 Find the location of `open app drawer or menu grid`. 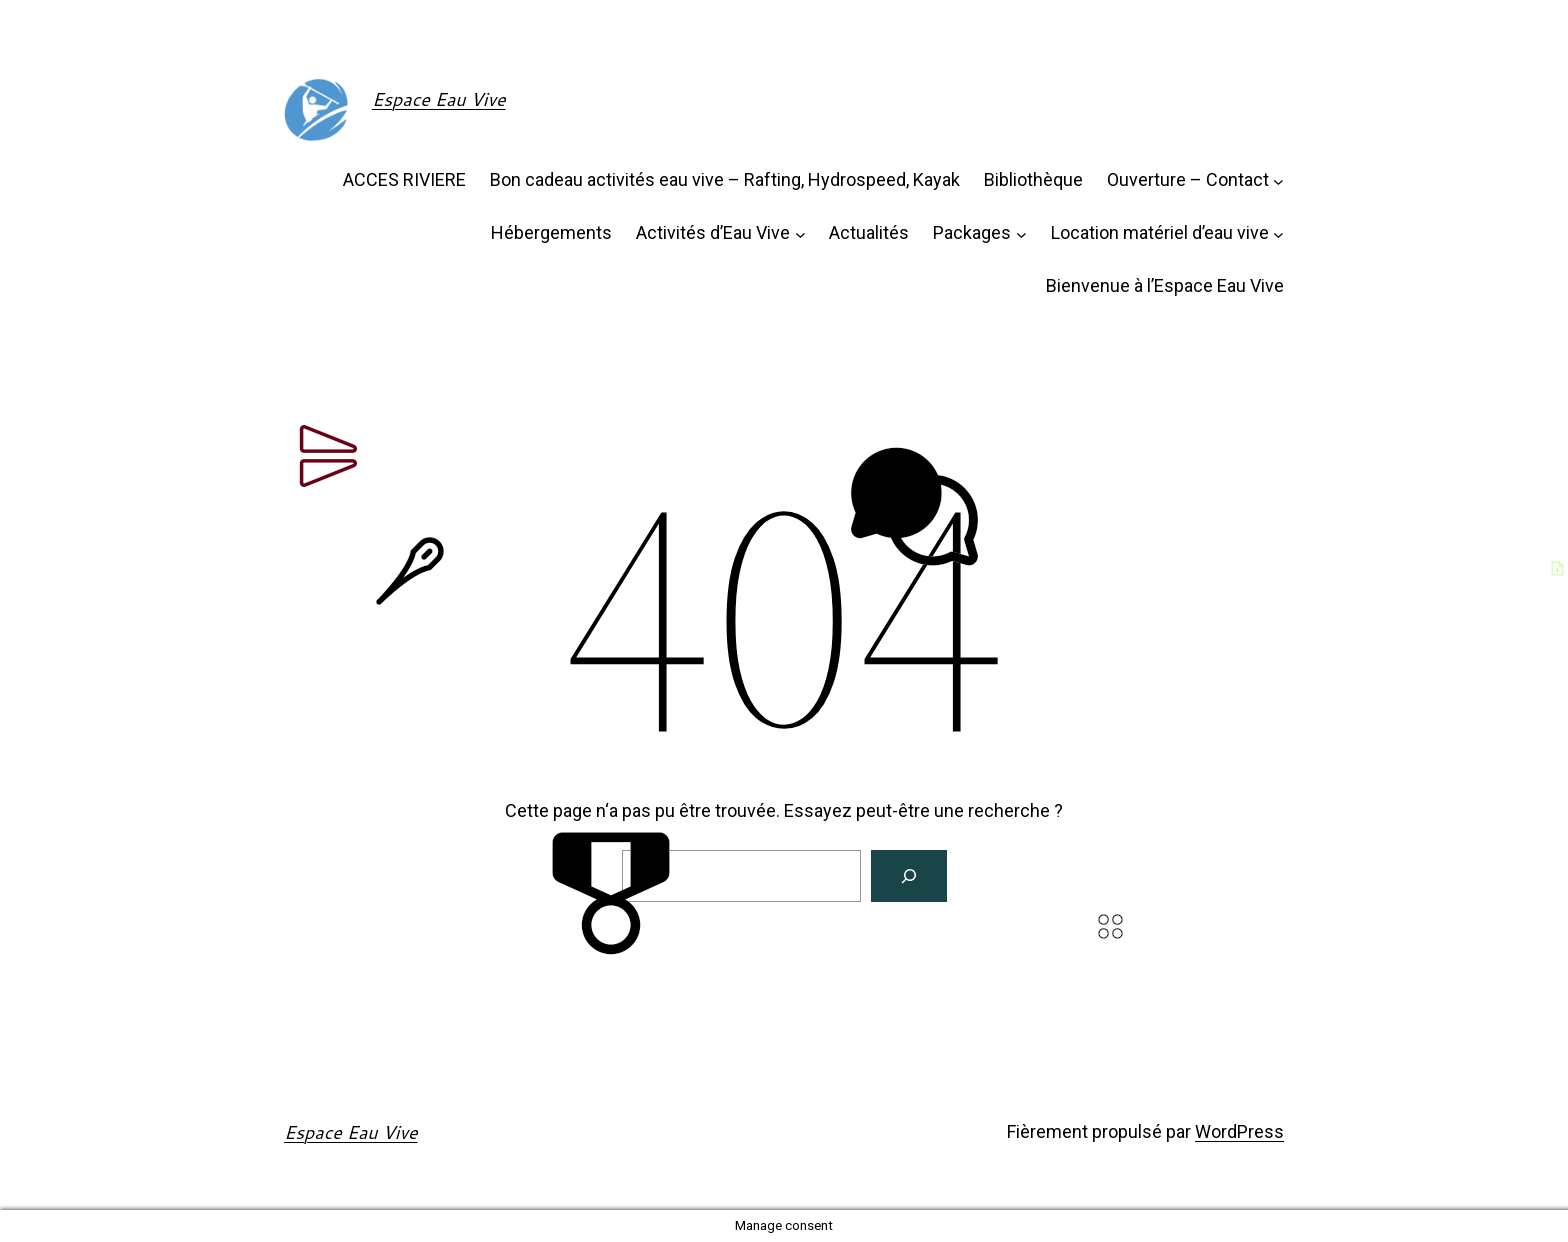

open app drawer or menu grid is located at coordinates (1110, 926).